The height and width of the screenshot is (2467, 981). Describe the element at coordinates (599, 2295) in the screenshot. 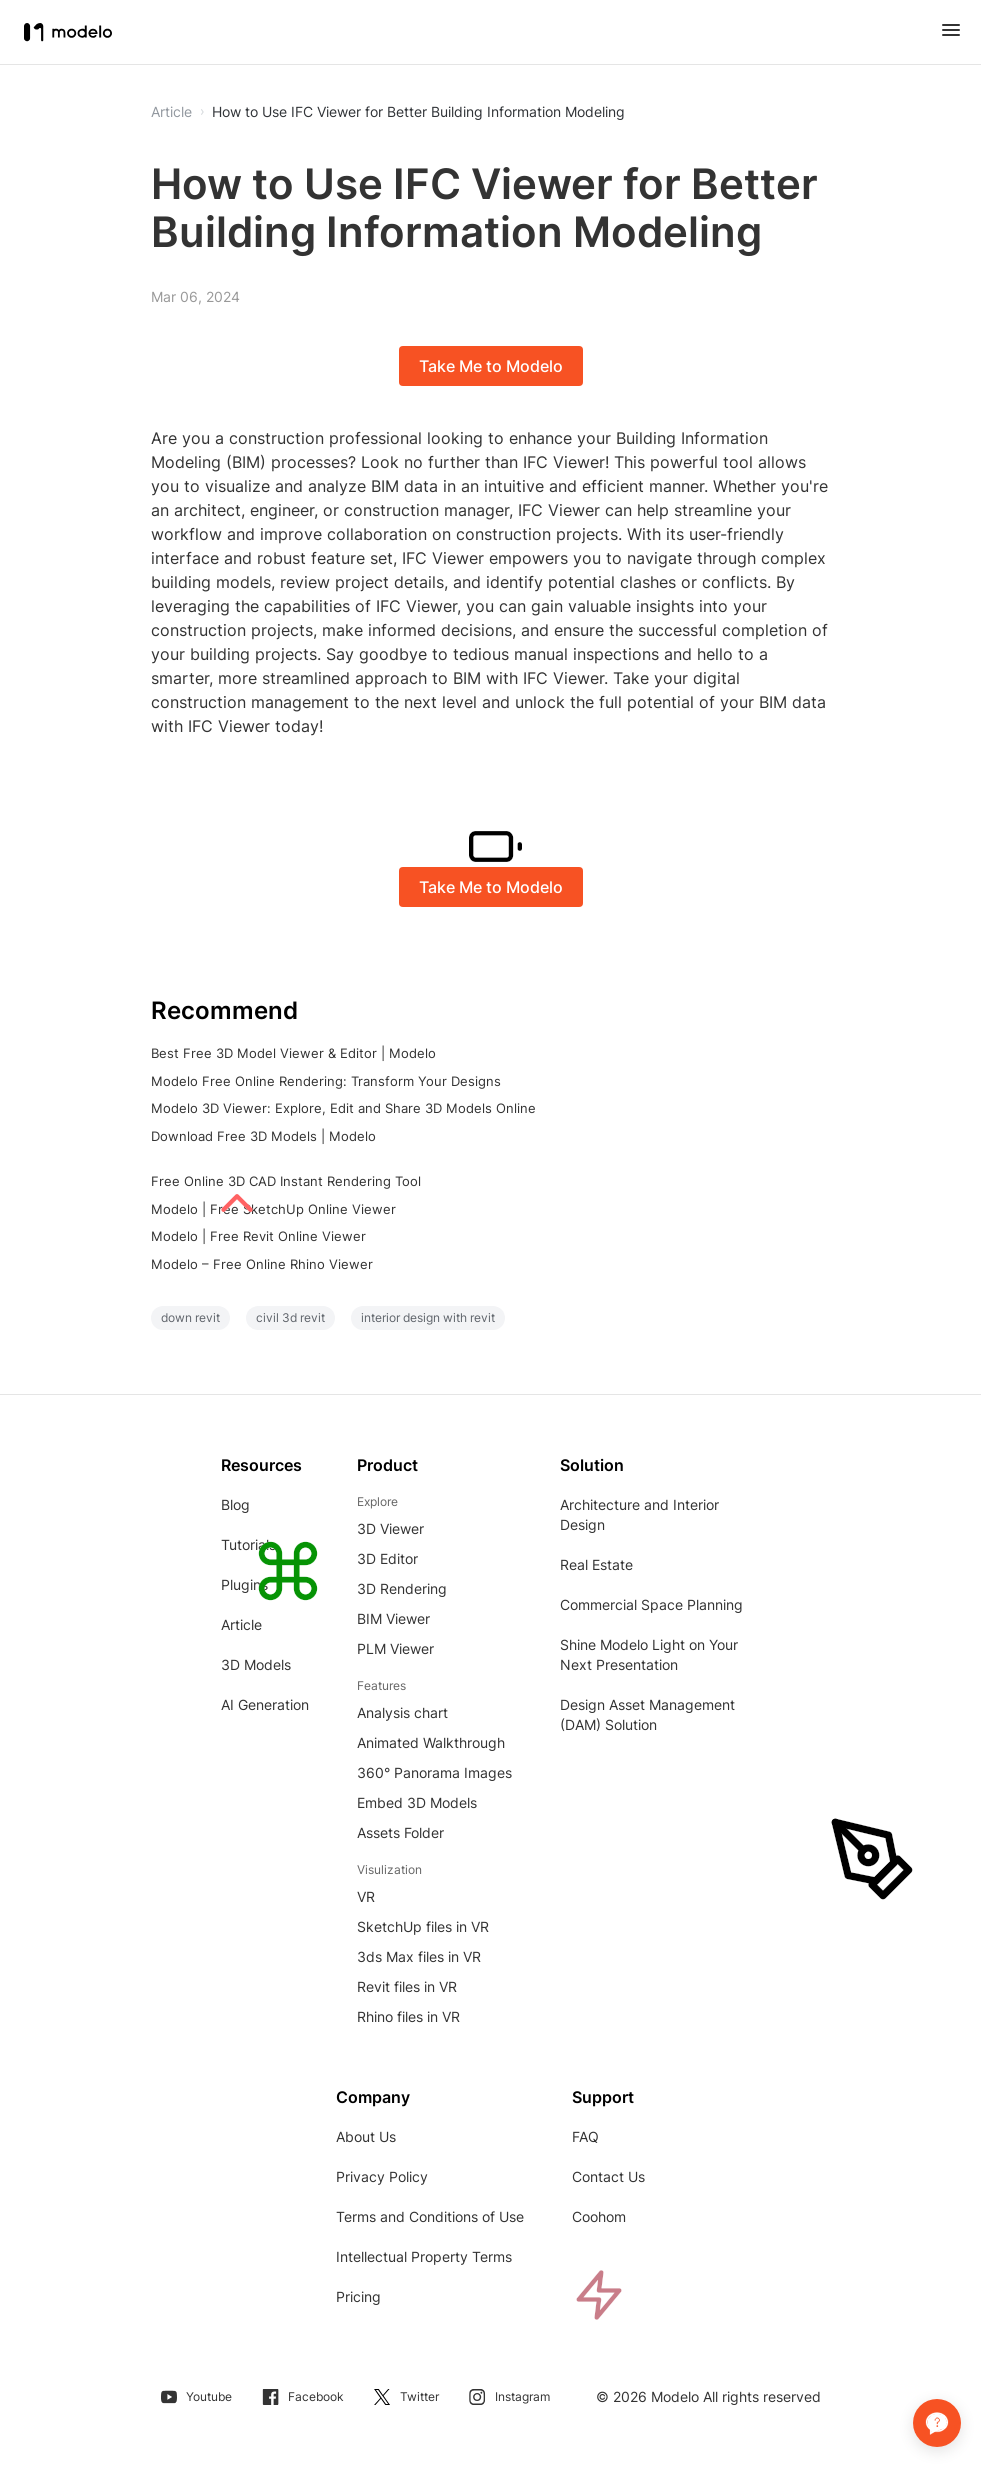

I see `indicates quick actions or instant features` at that location.